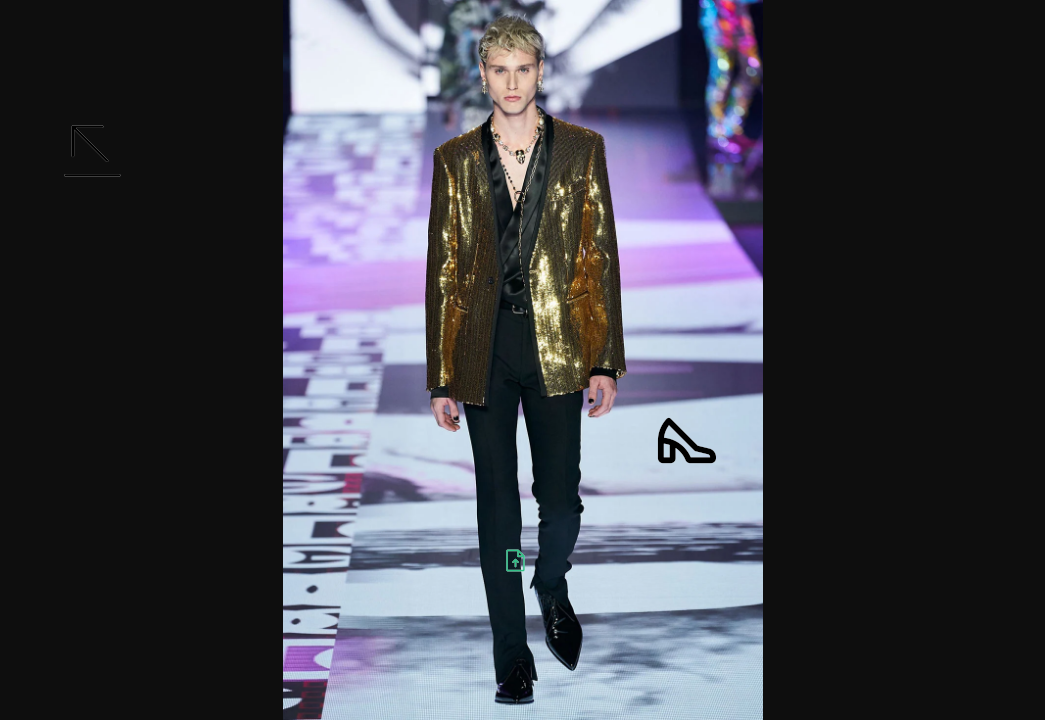  Describe the element at coordinates (515, 560) in the screenshot. I see `upload a file` at that location.